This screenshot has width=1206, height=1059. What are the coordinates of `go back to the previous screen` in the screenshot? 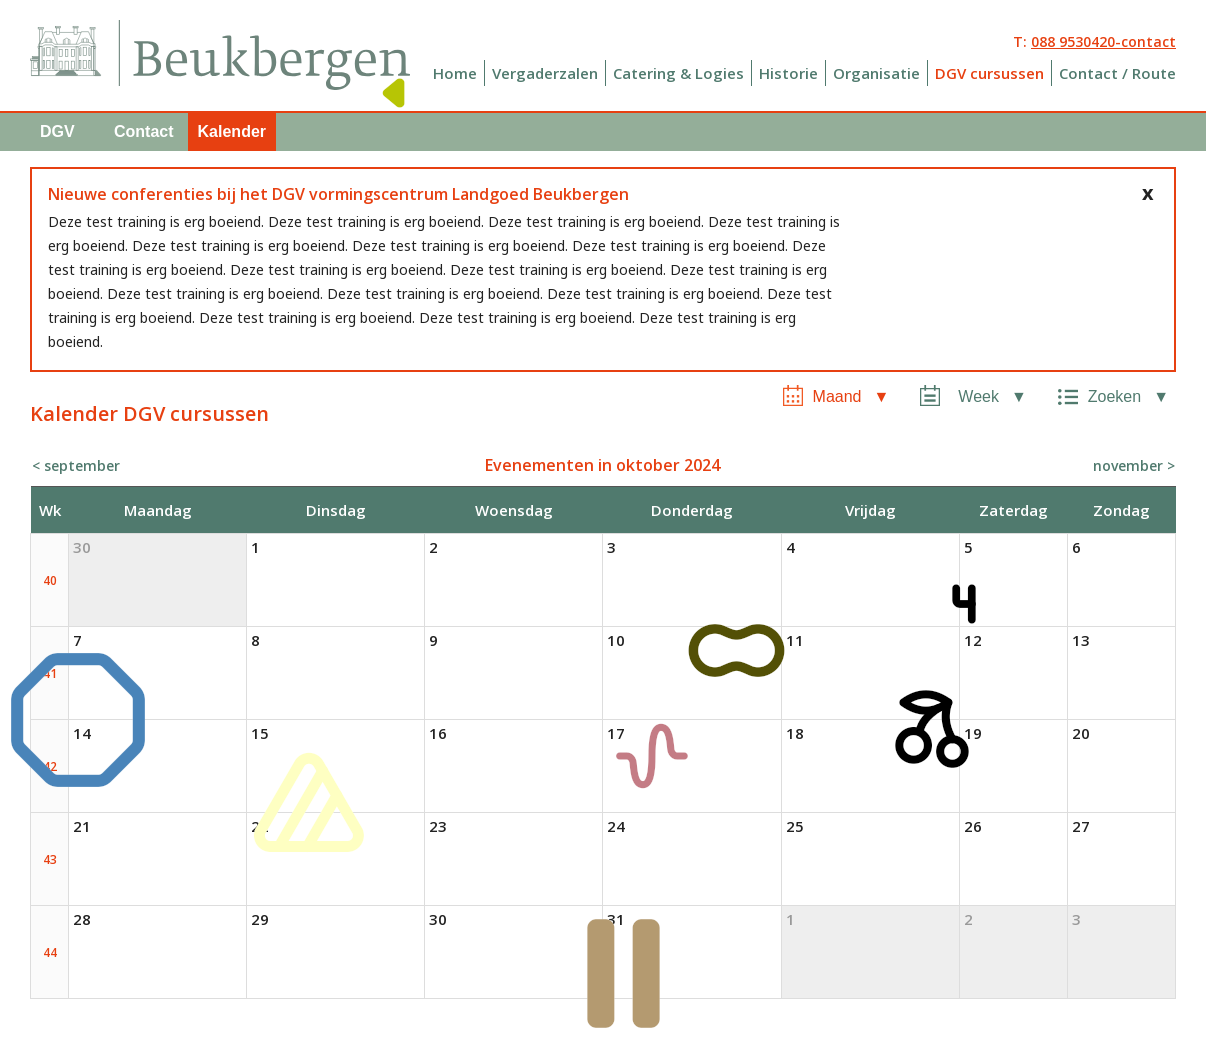 It's located at (396, 93).